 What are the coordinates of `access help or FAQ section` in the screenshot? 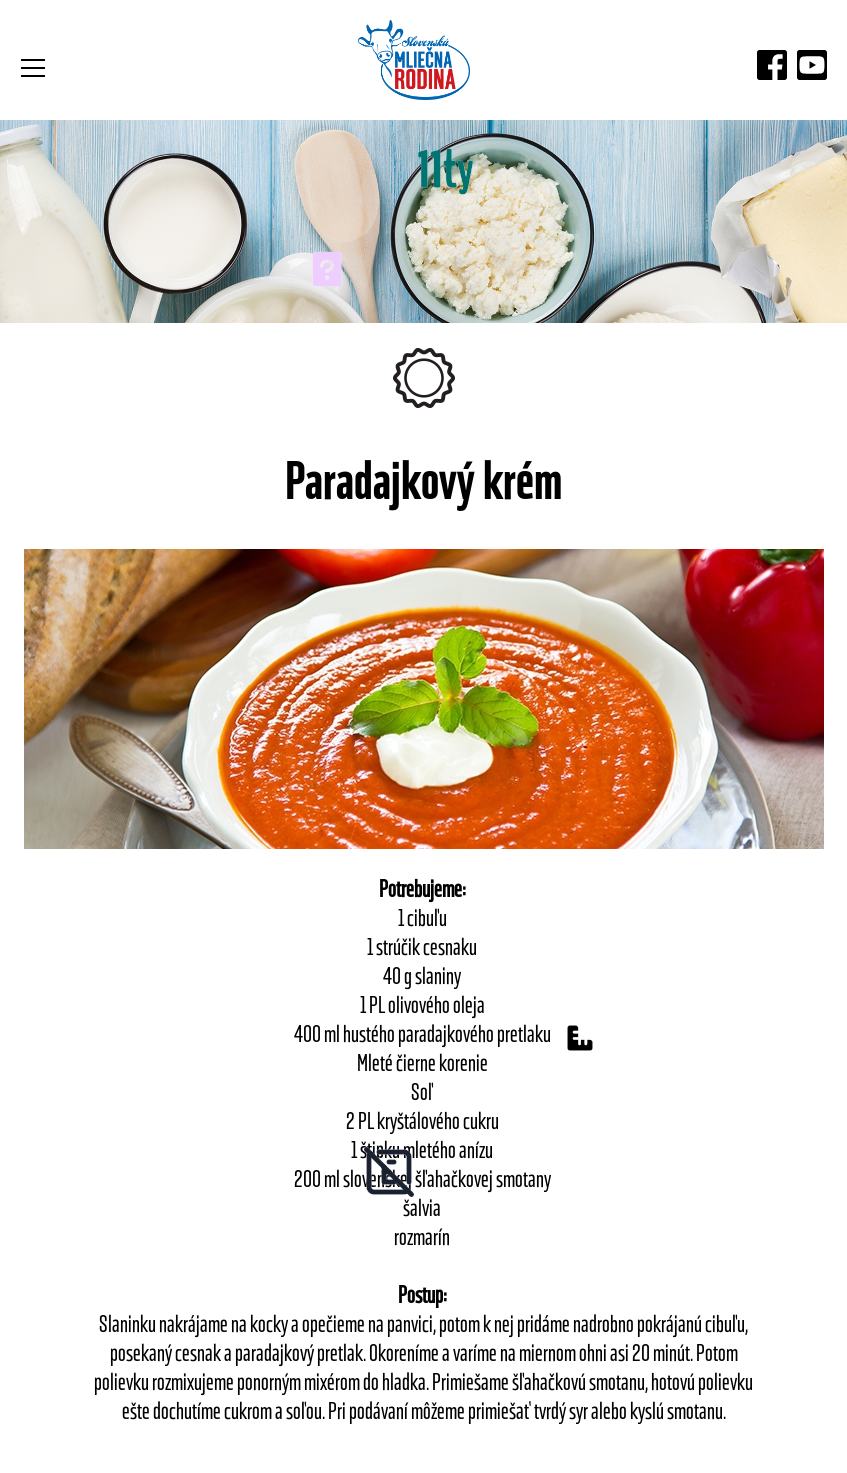 It's located at (327, 269).